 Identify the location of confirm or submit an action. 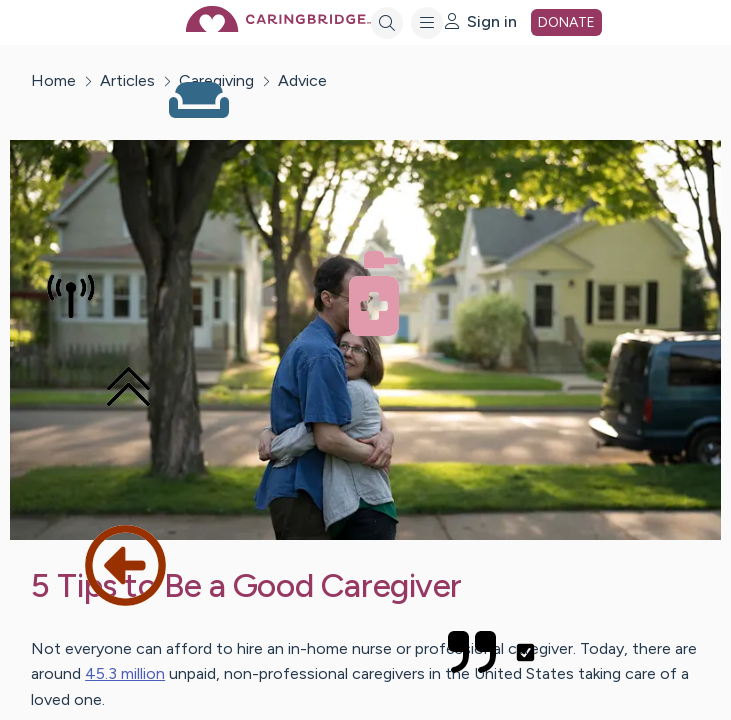
(525, 652).